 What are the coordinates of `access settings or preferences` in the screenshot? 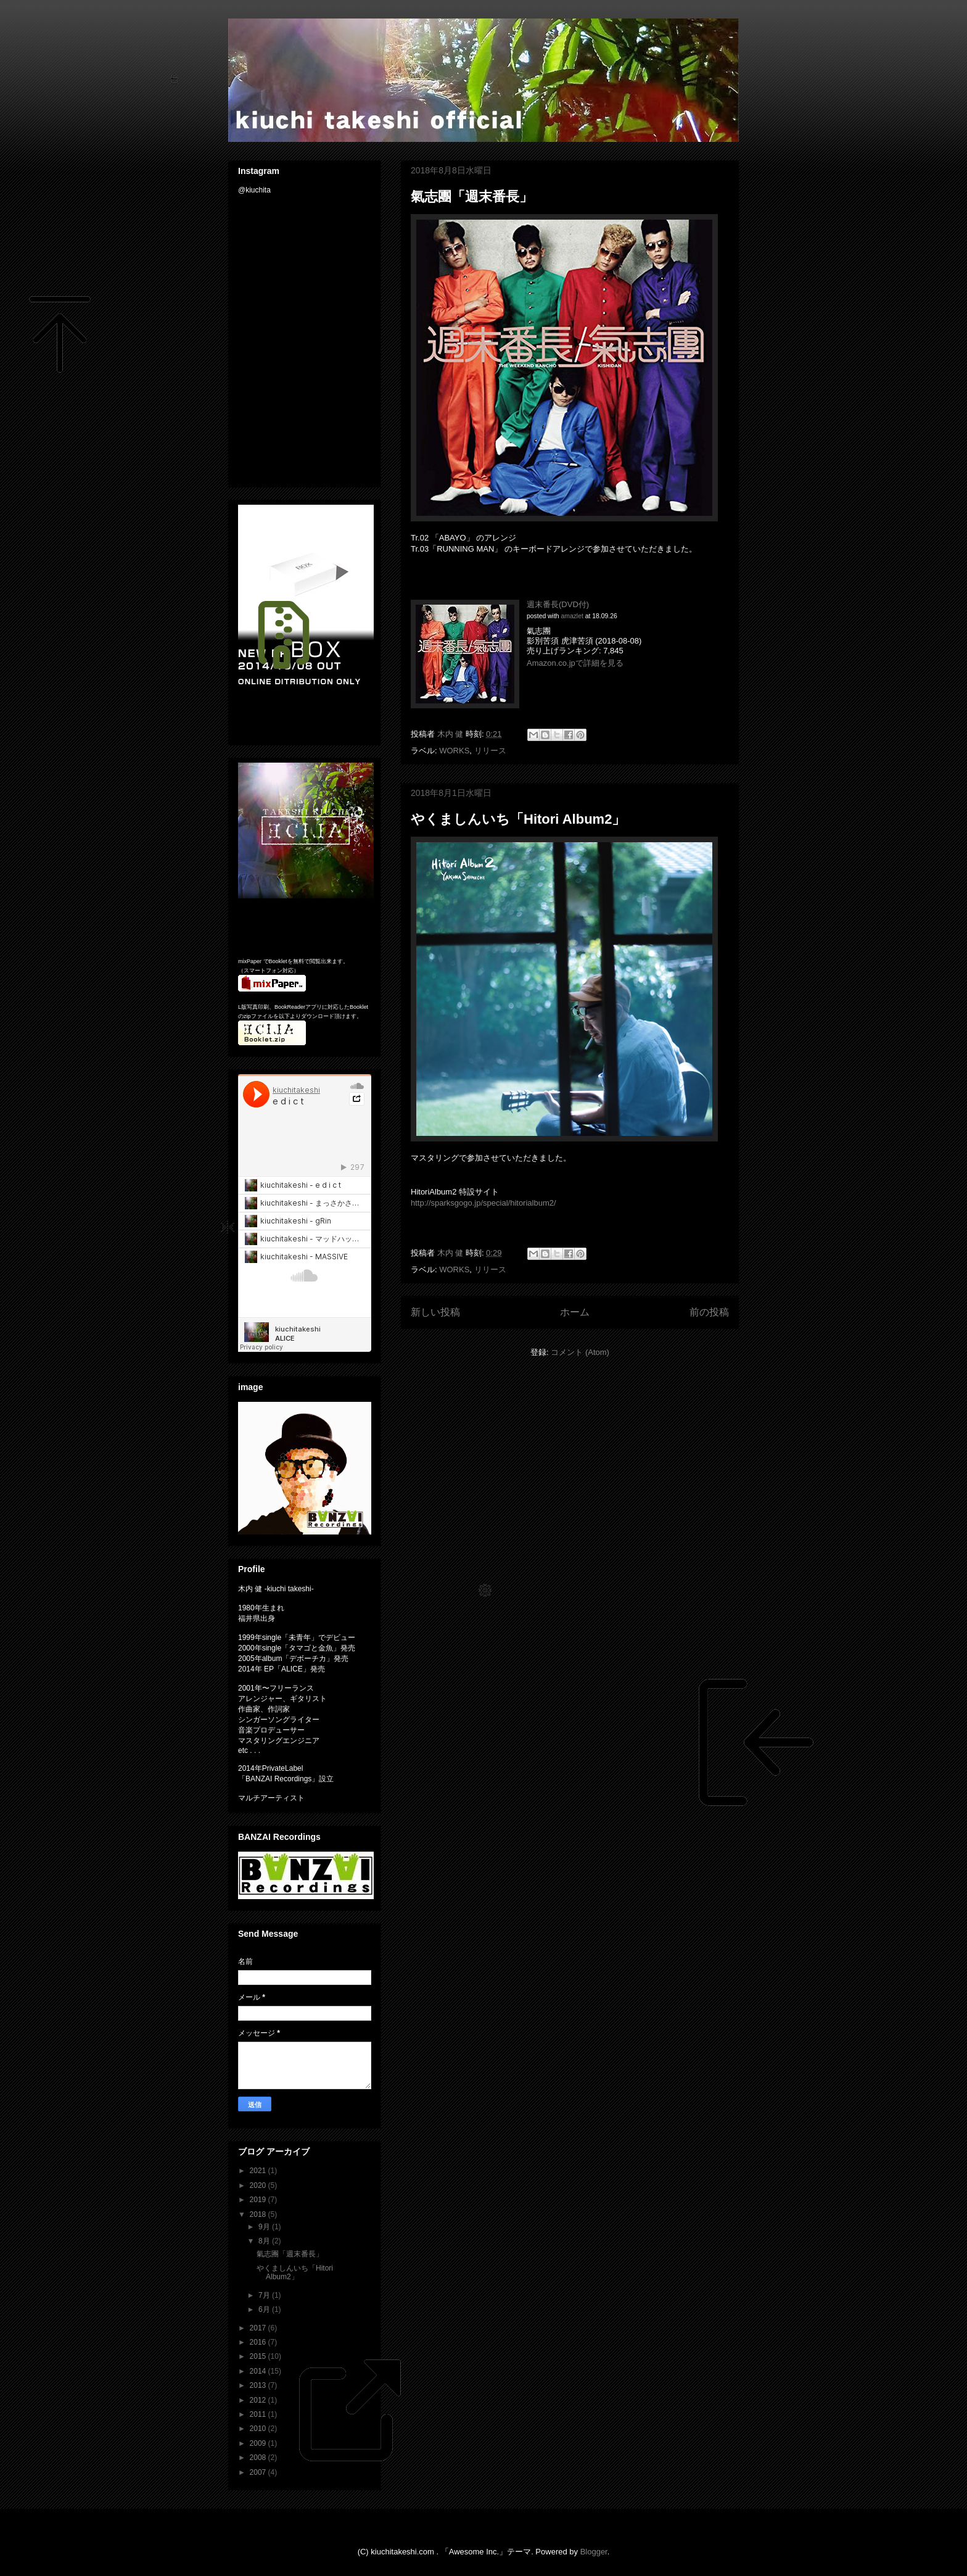 It's located at (485, 1590).